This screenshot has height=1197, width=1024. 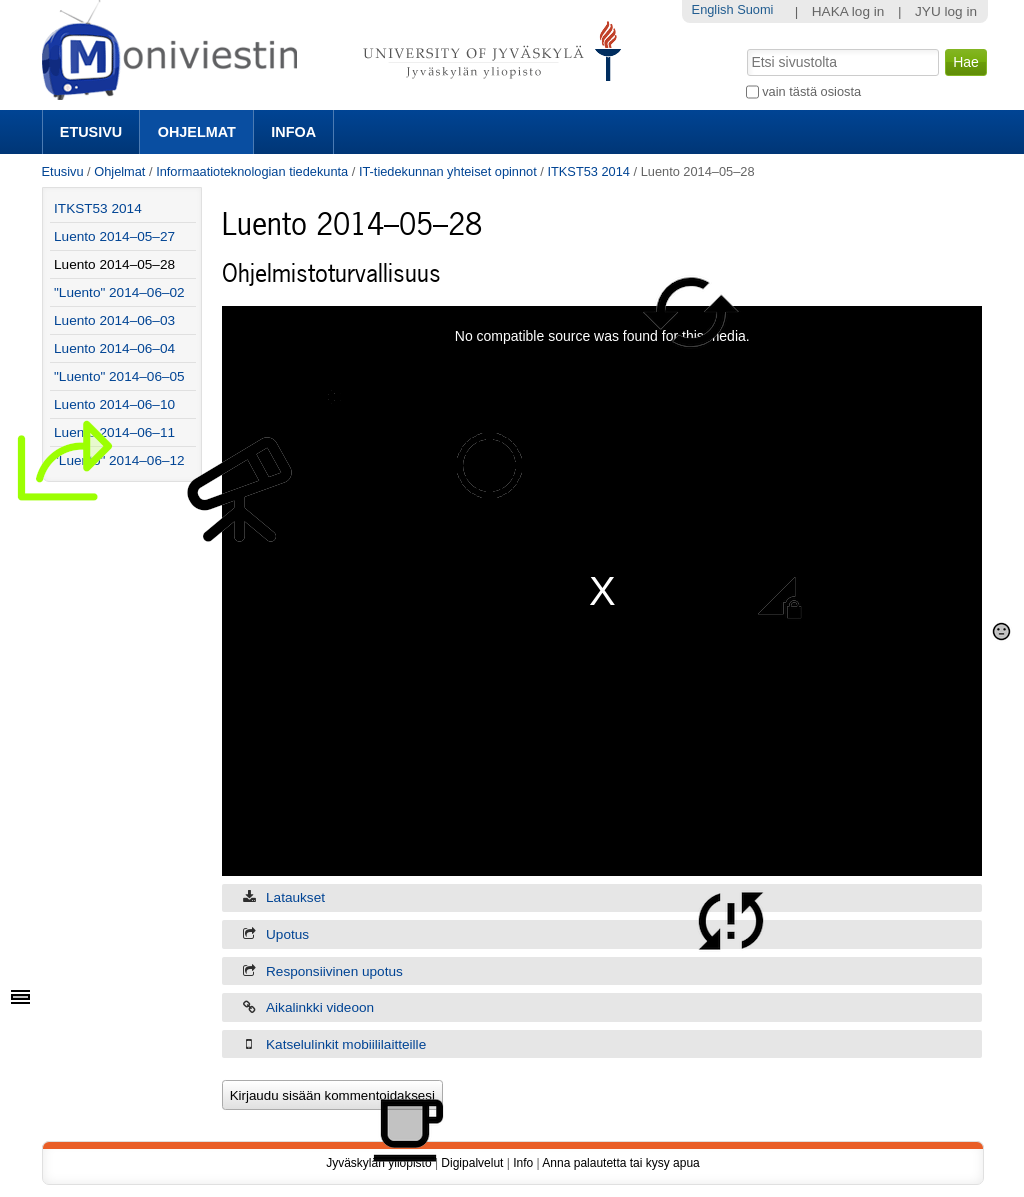 What do you see at coordinates (408, 1130) in the screenshot?
I see `find nearby coffee shops or cafes` at bounding box center [408, 1130].